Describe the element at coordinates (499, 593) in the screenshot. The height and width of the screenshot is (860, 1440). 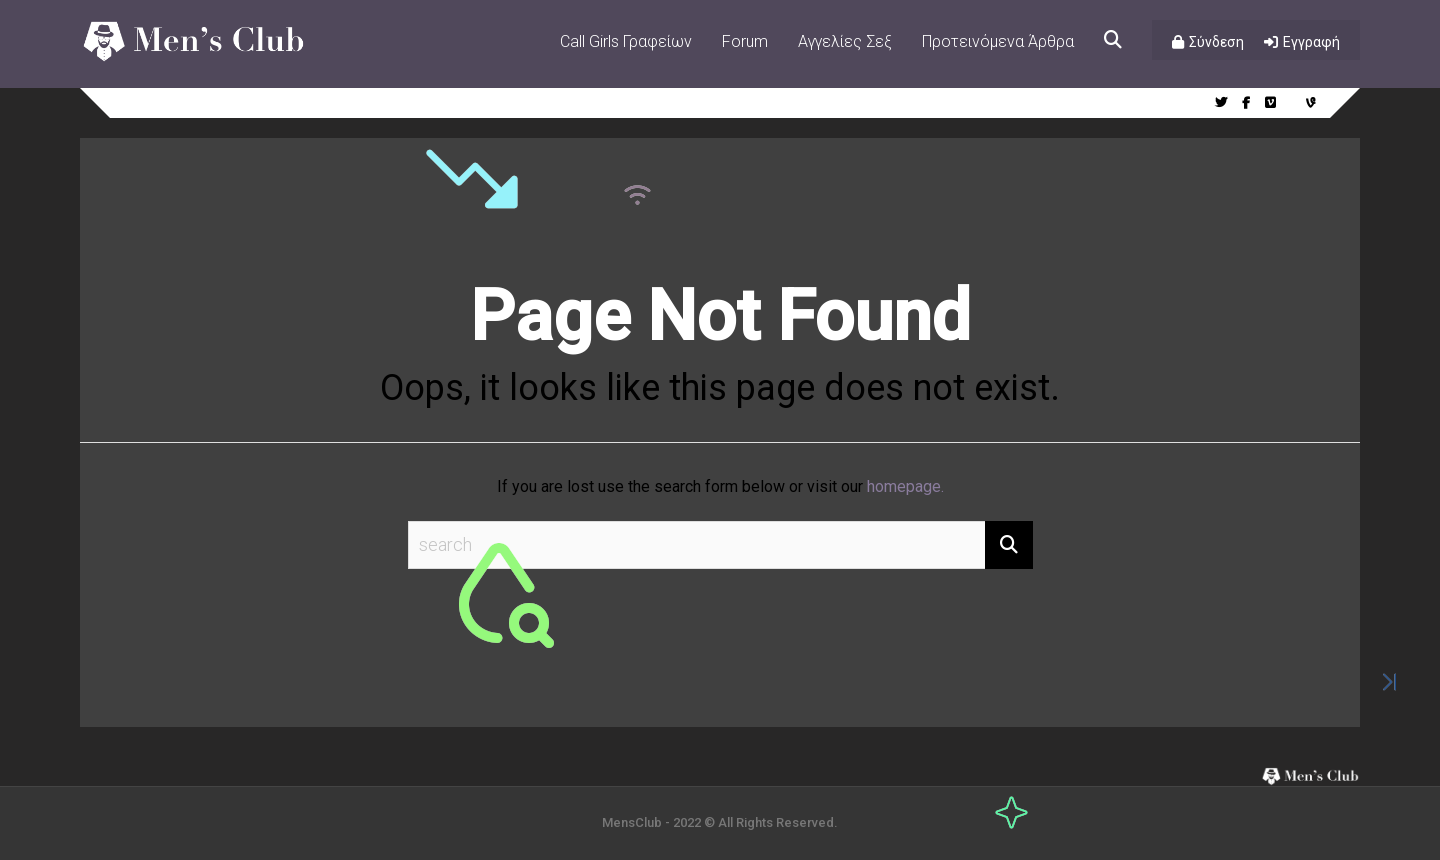
I see `search water or liquid settings` at that location.